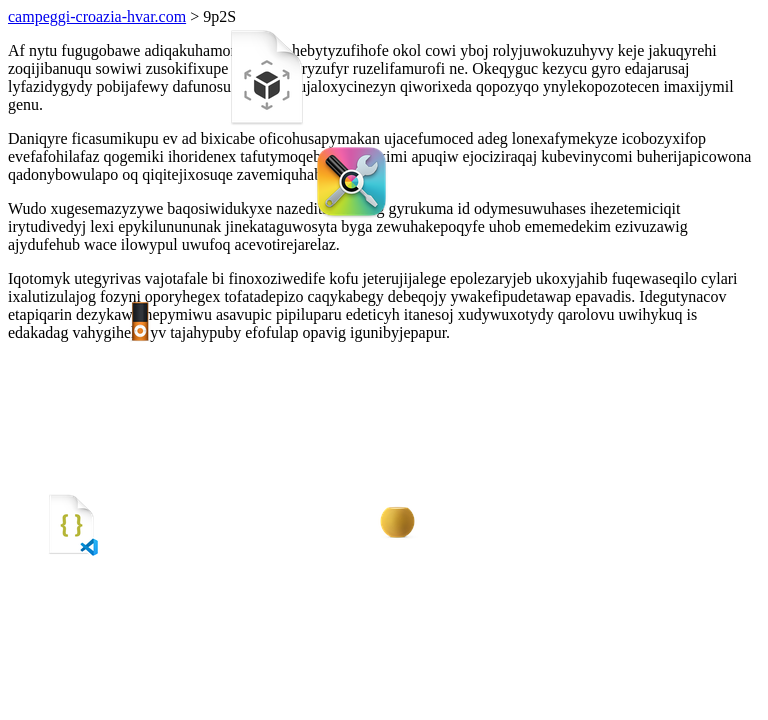  What do you see at coordinates (351, 181) in the screenshot?
I see `open ColorSync Utility to manage color profiles` at bounding box center [351, 181].